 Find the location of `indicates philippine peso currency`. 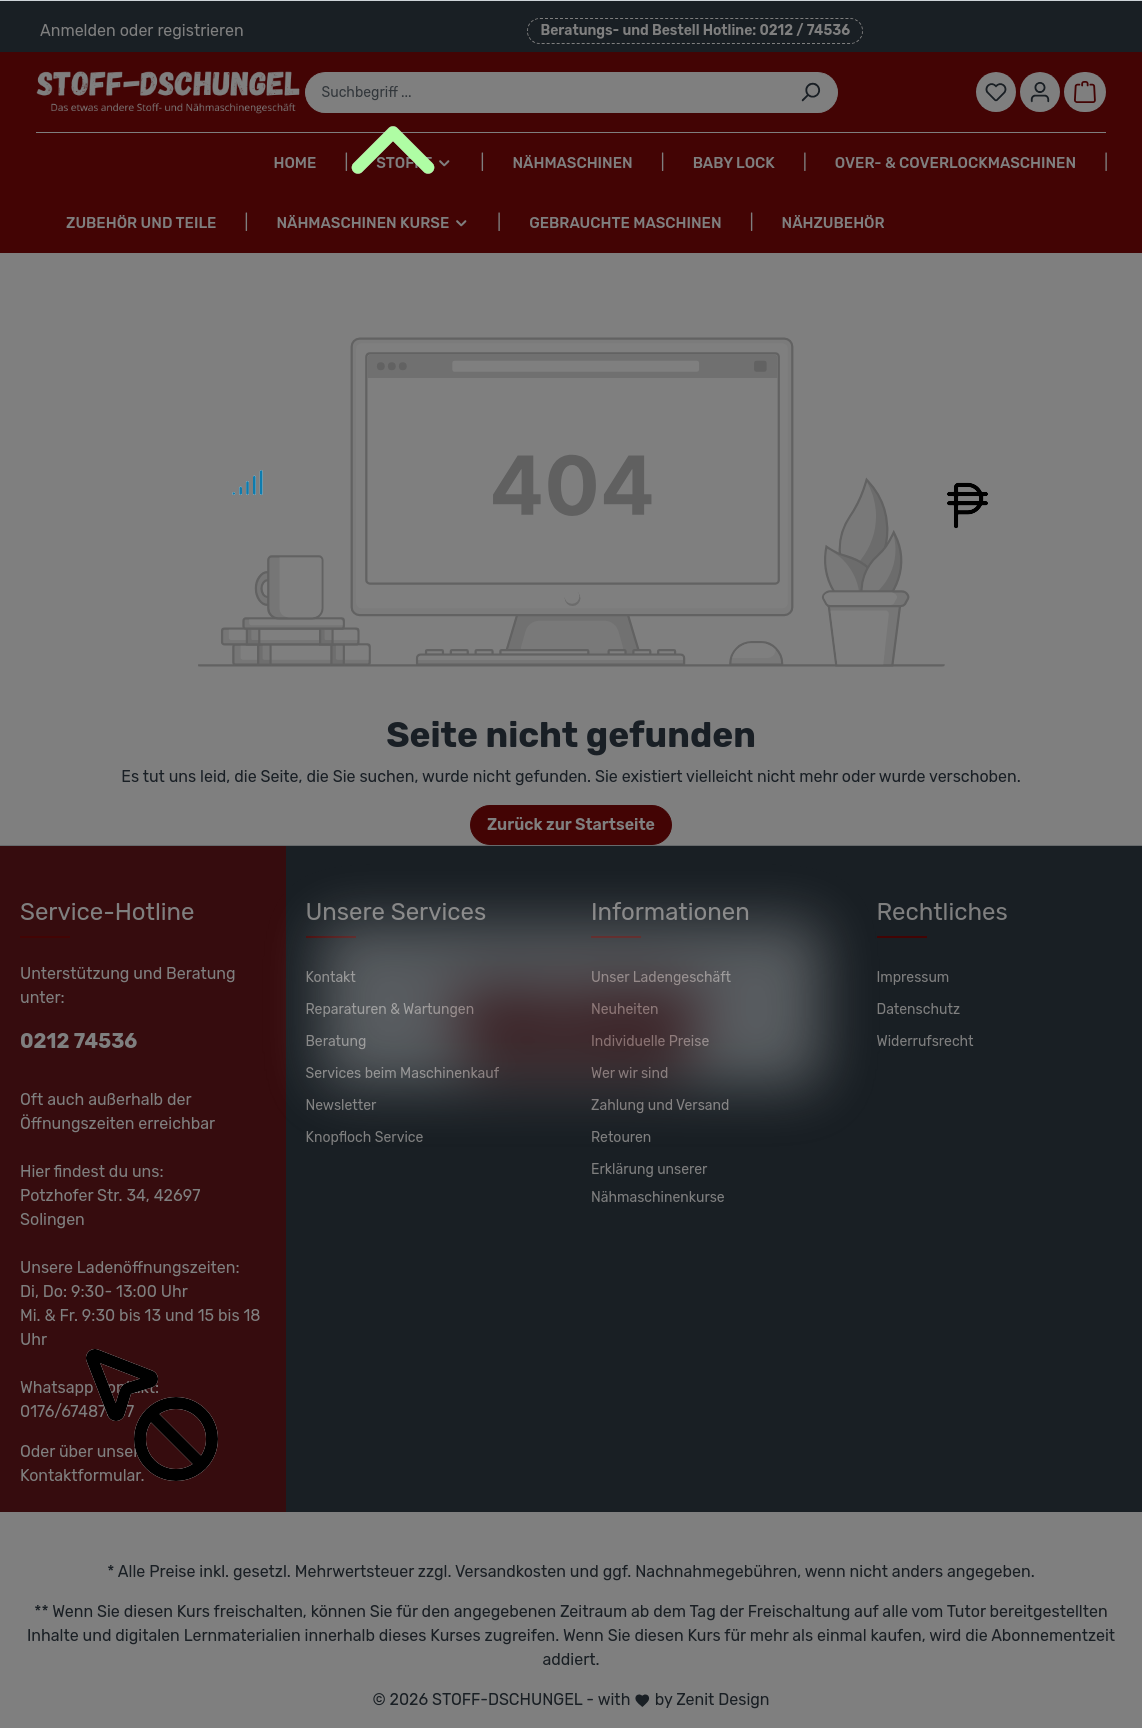

indicates philippine peso currency is located at coordinates (967, 505).